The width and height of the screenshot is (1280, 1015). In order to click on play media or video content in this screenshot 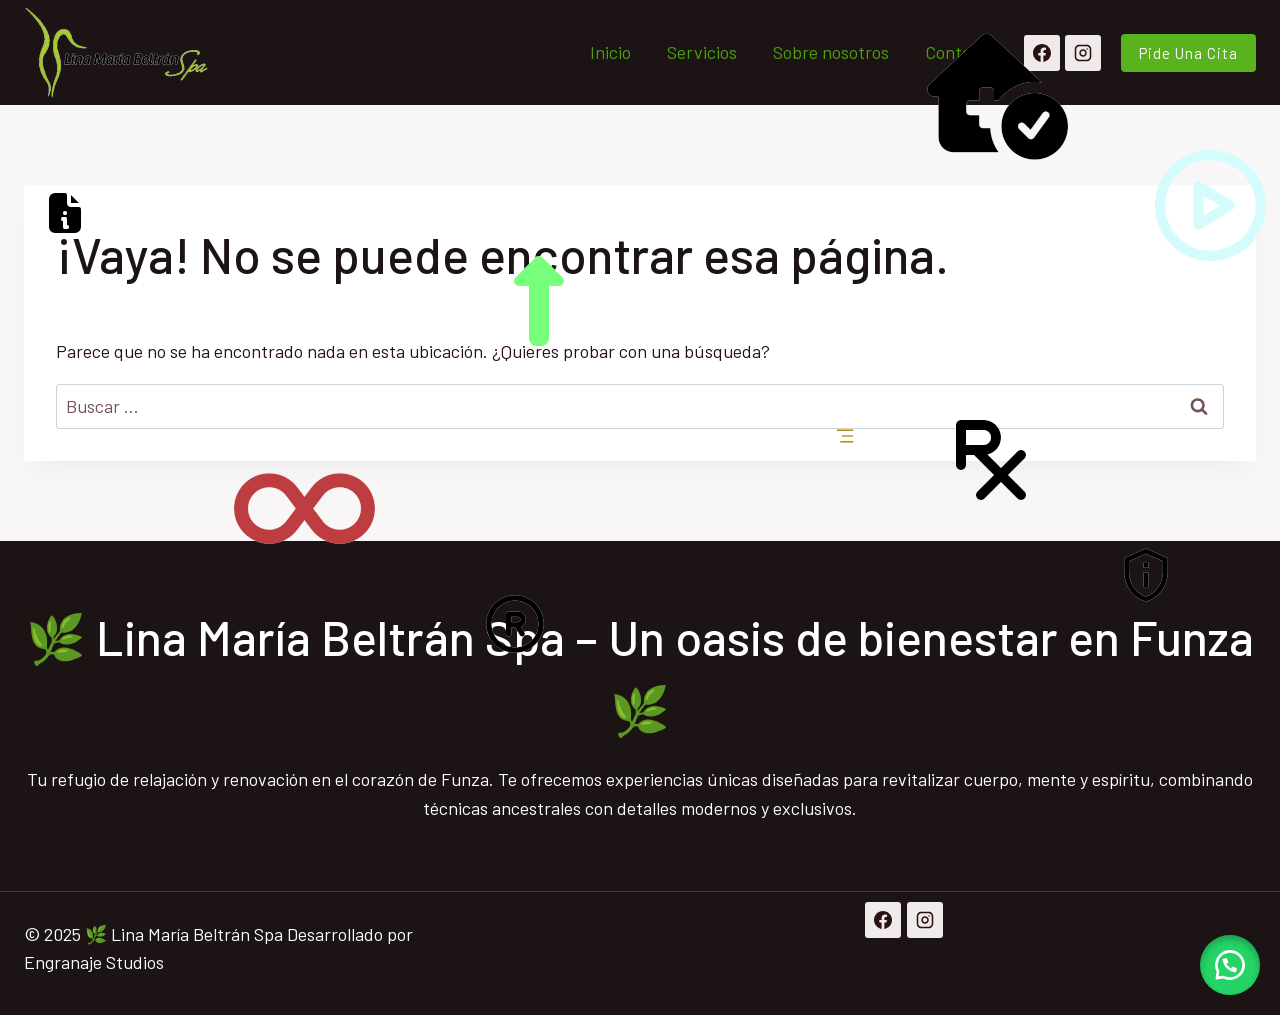, I will do `click(1210, 205)`.